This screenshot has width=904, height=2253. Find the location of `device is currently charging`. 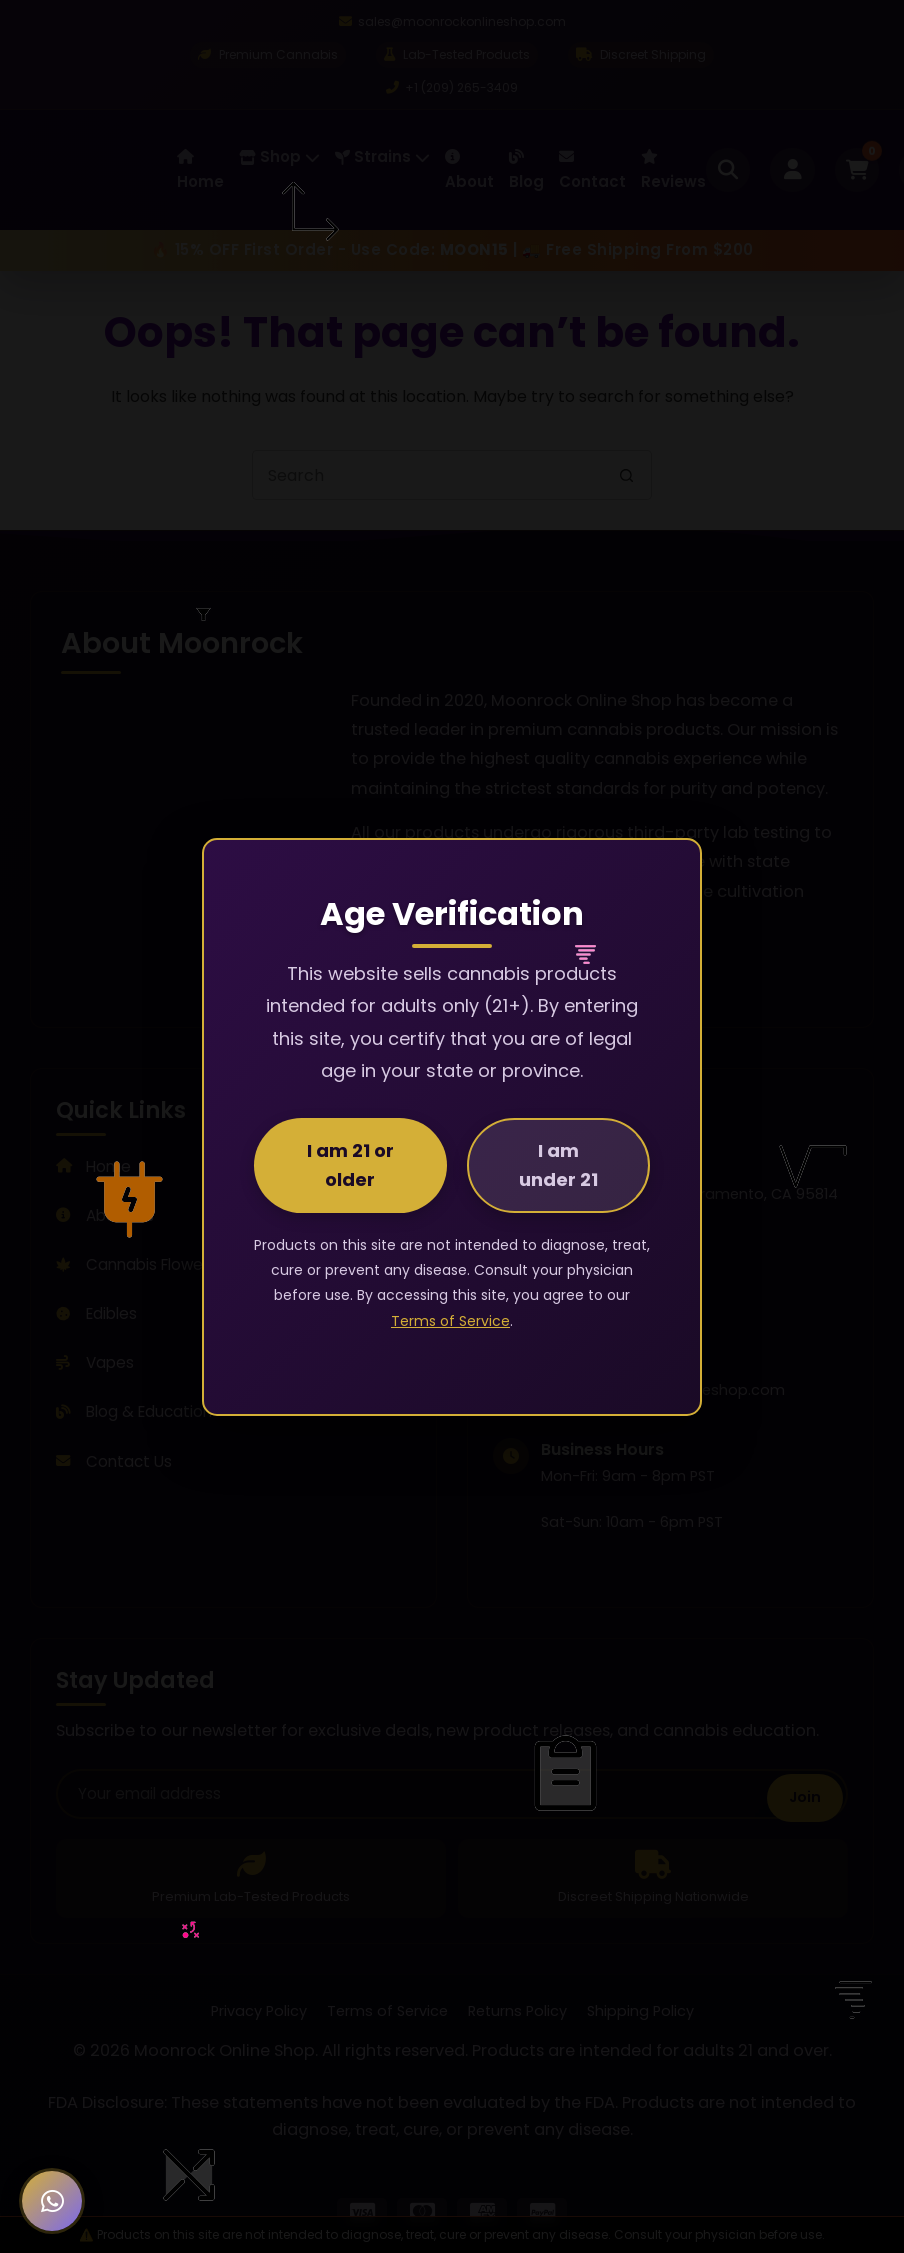

device is currently charging is located at coordinates (129, 1199).